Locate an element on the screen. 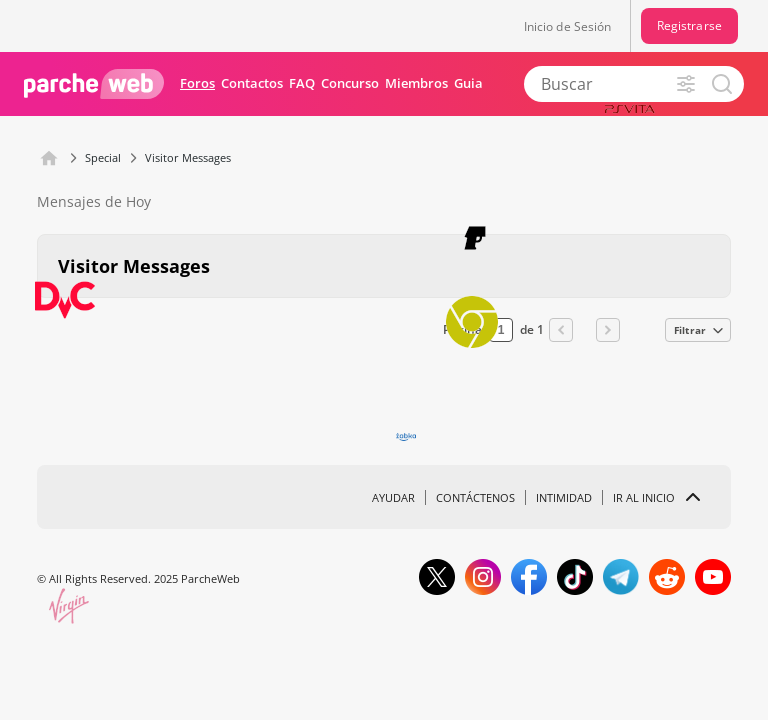  PlayStation Vita brand logo is located at coordinates (630, 109).